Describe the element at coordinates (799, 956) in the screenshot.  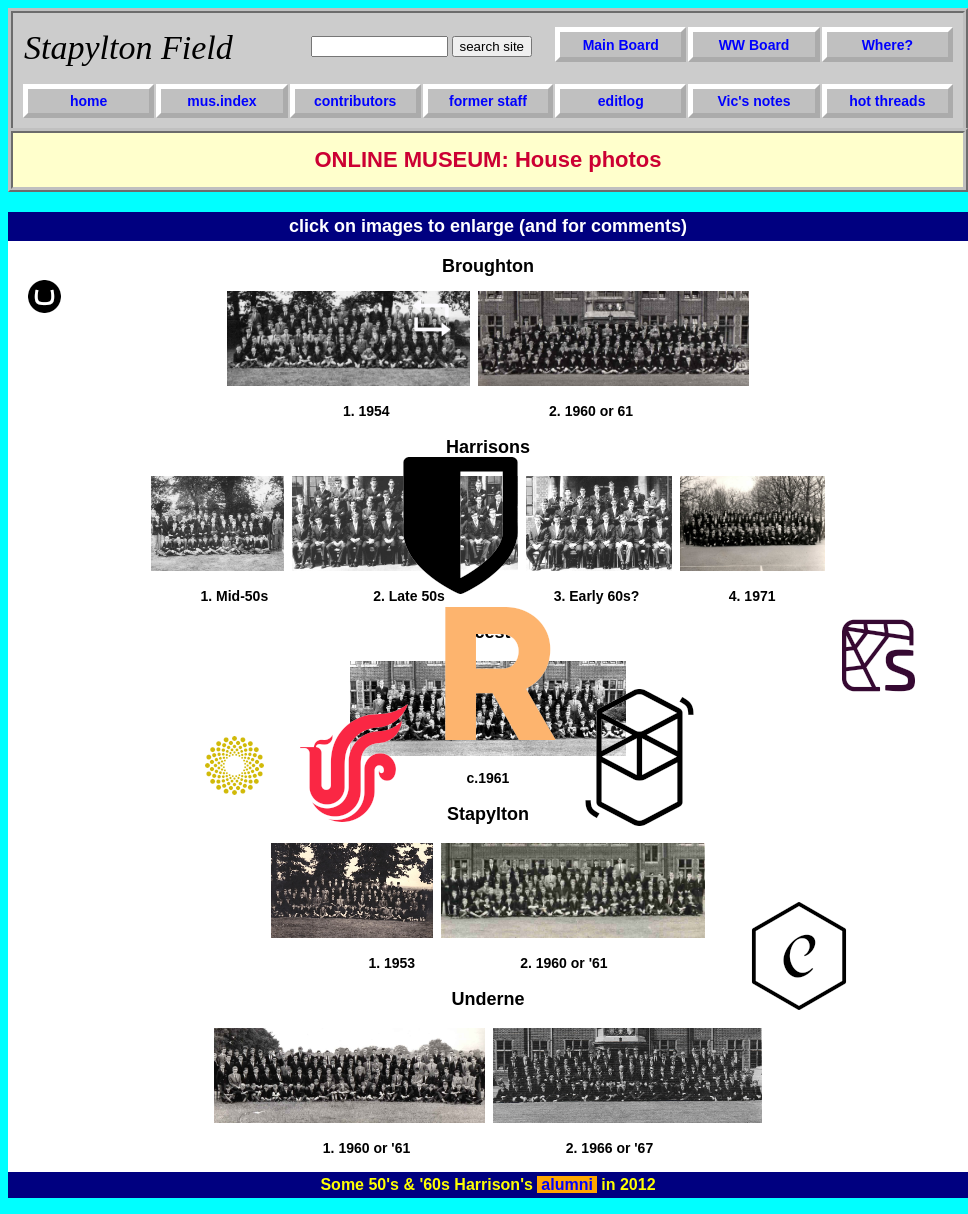
I see `open the Chai app` at that location.